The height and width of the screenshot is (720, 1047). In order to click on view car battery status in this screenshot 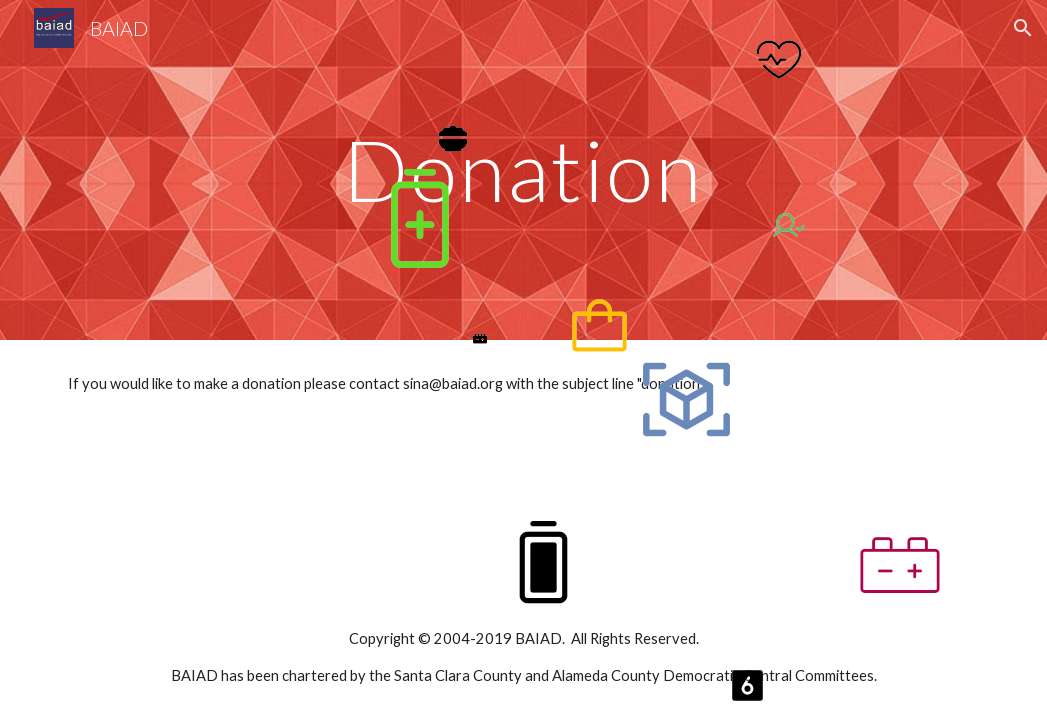, I will do `click(900, 568)`.